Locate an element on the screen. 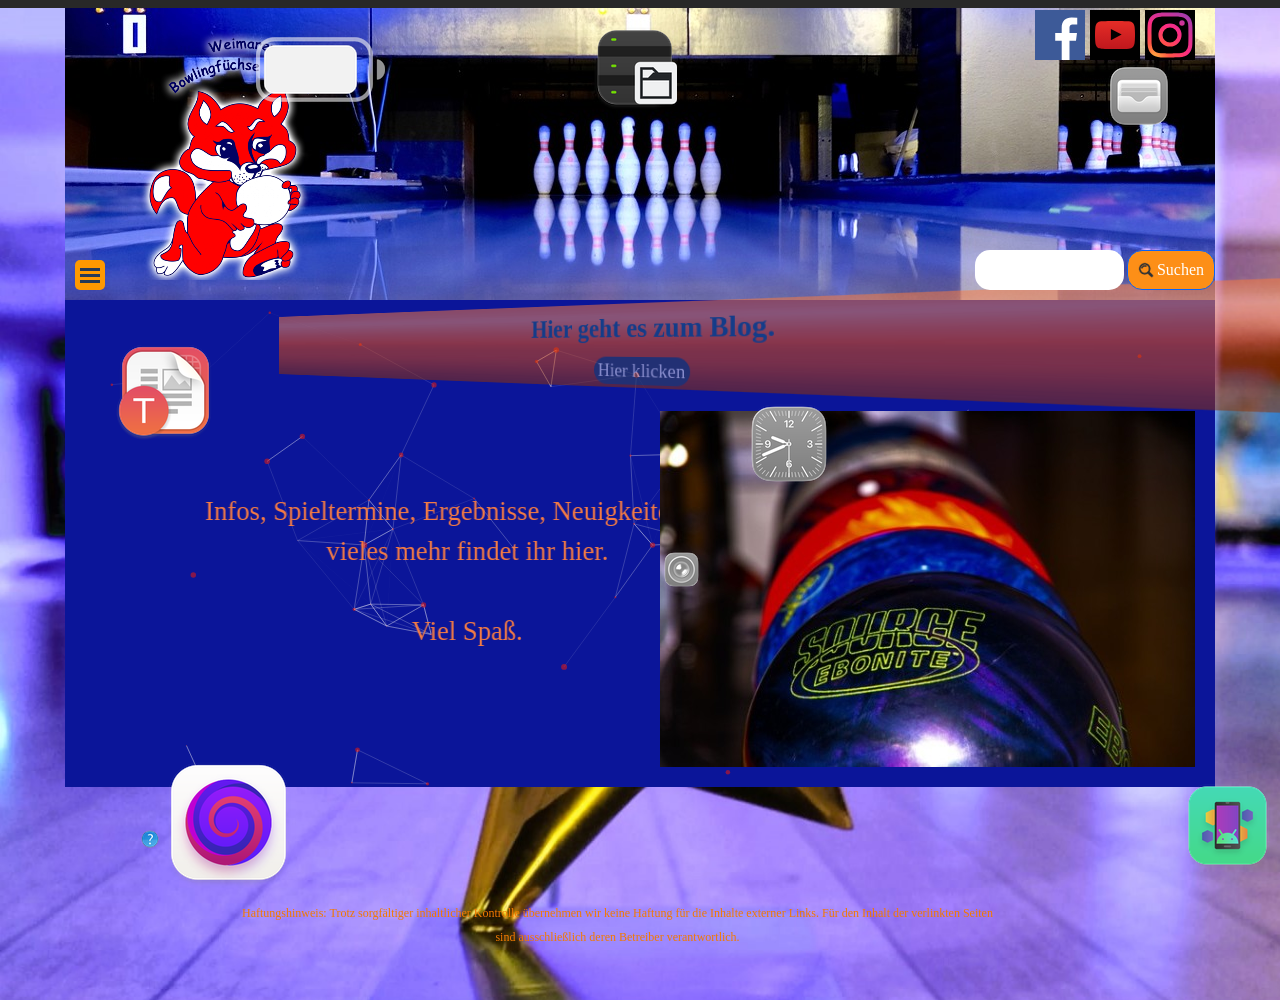 The height and width of the screenshot is (1000, 1280). open the clock app is located at coordinates (789, 444).